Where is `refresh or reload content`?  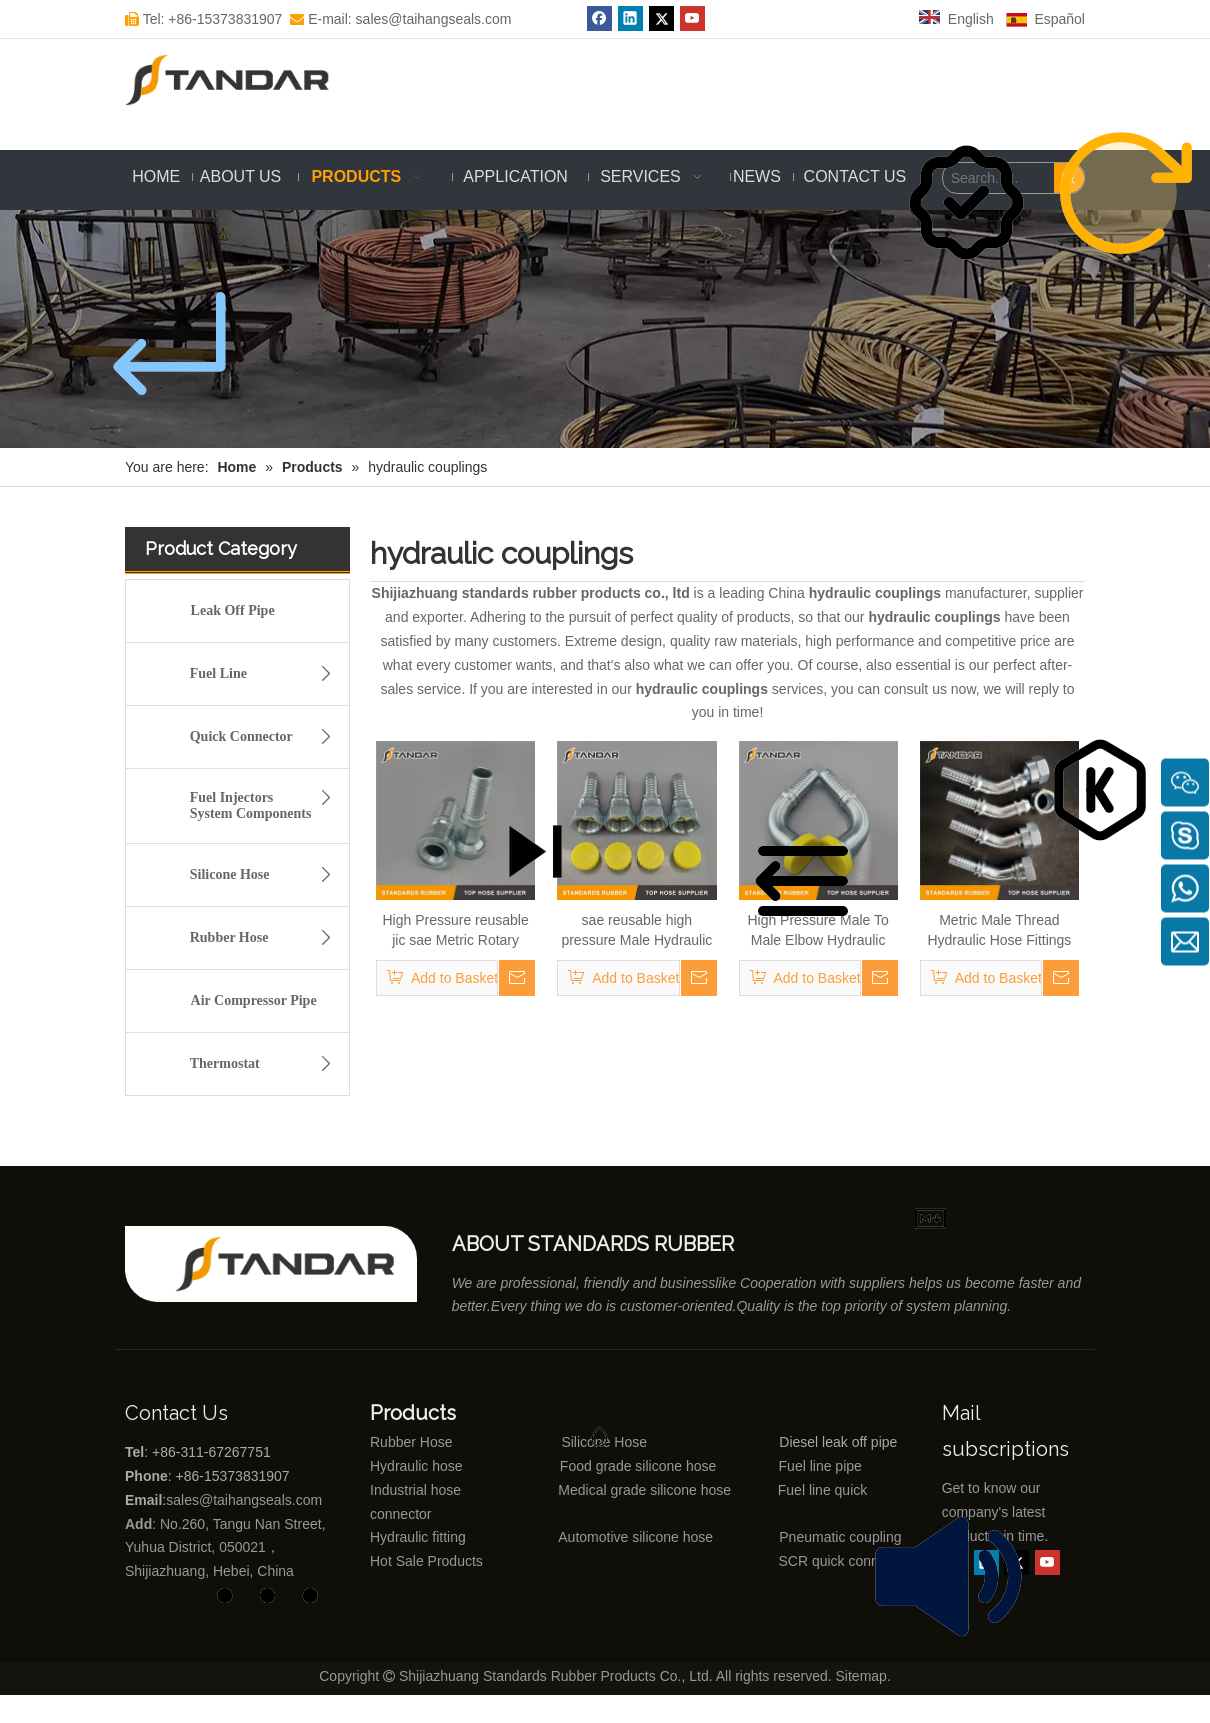
refresh or reload content is located at coordinates (1121, 193).